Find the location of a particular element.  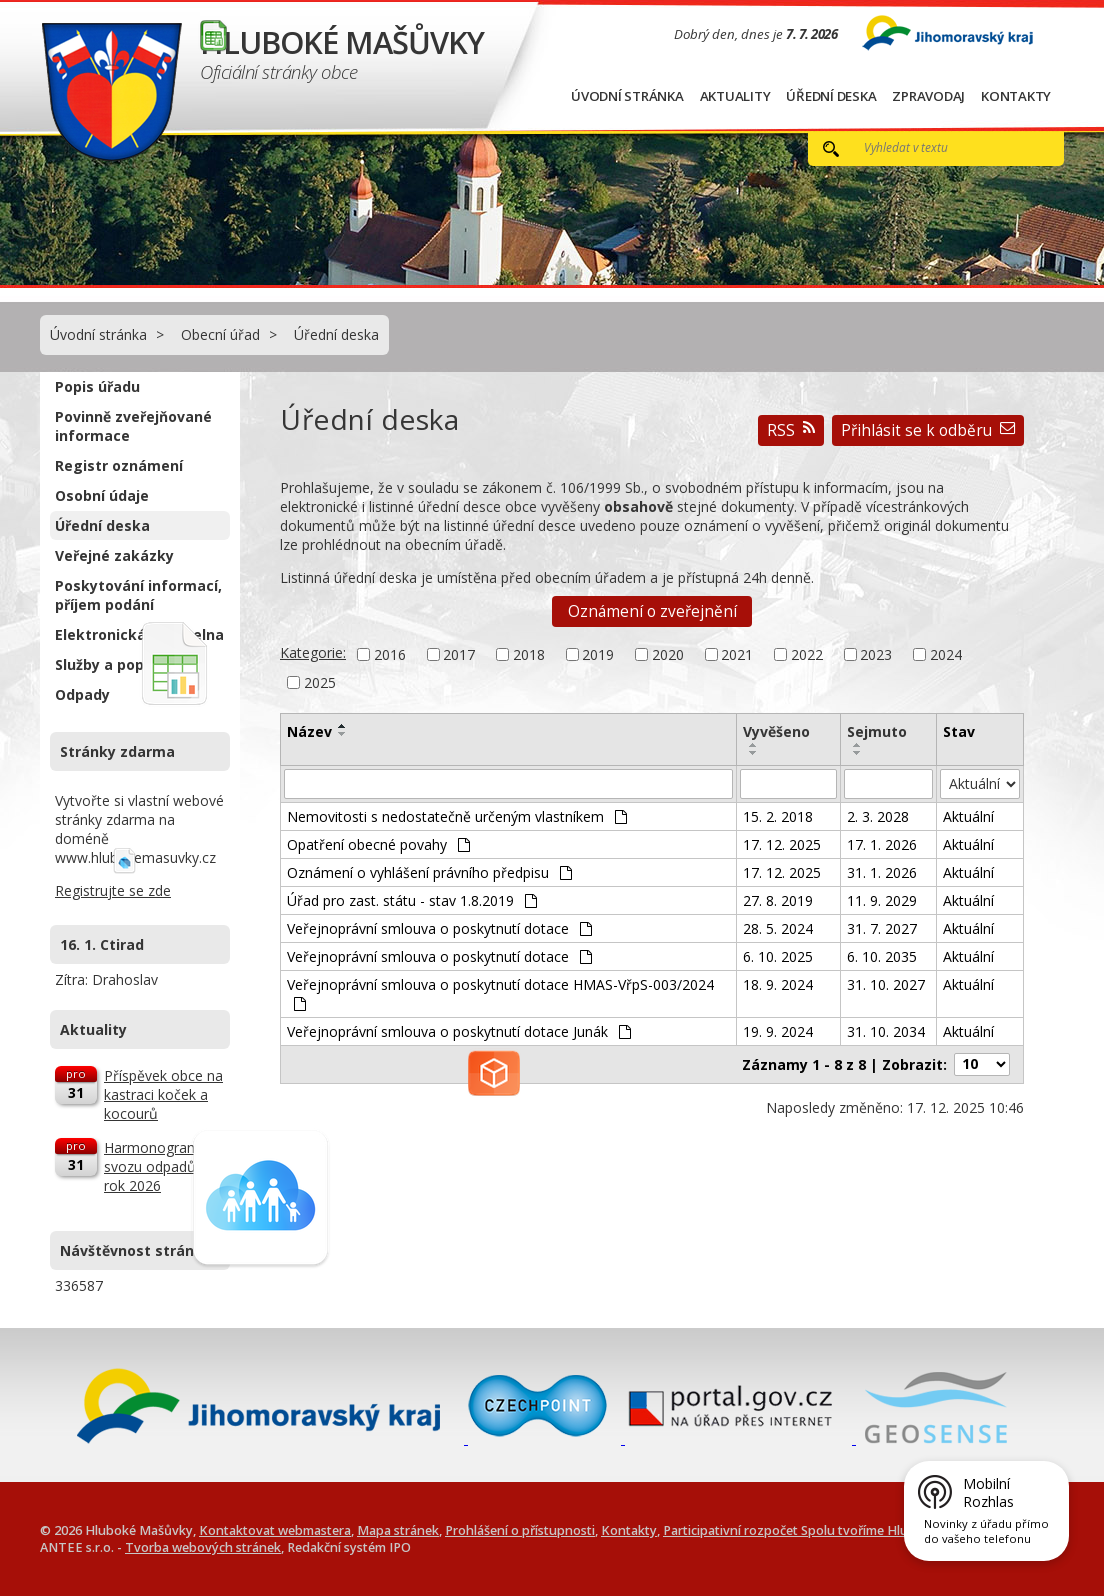

dart programming language source file is located at coordinates (124, 860).